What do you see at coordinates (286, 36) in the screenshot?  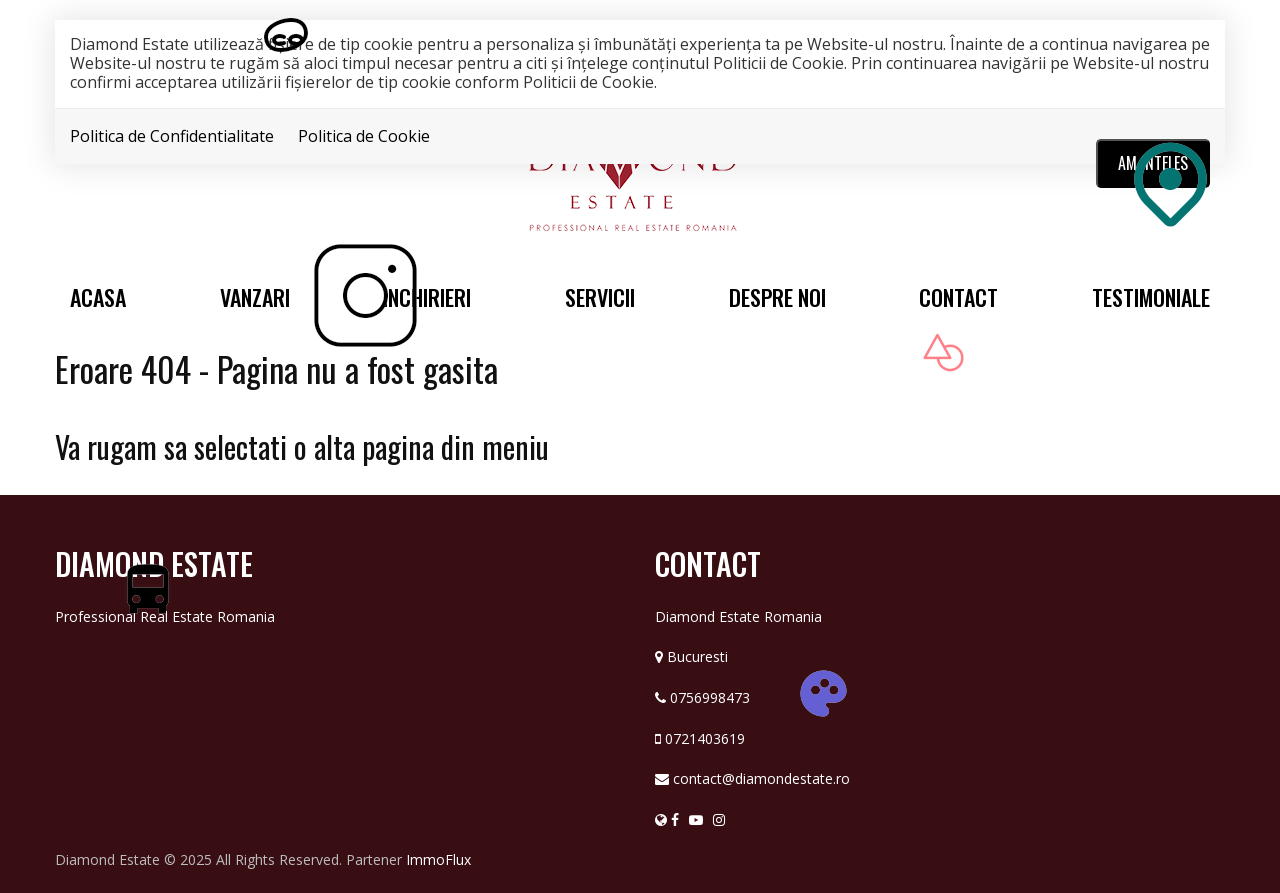 I see `open cohost social media app` at bounding box center [286, 36].